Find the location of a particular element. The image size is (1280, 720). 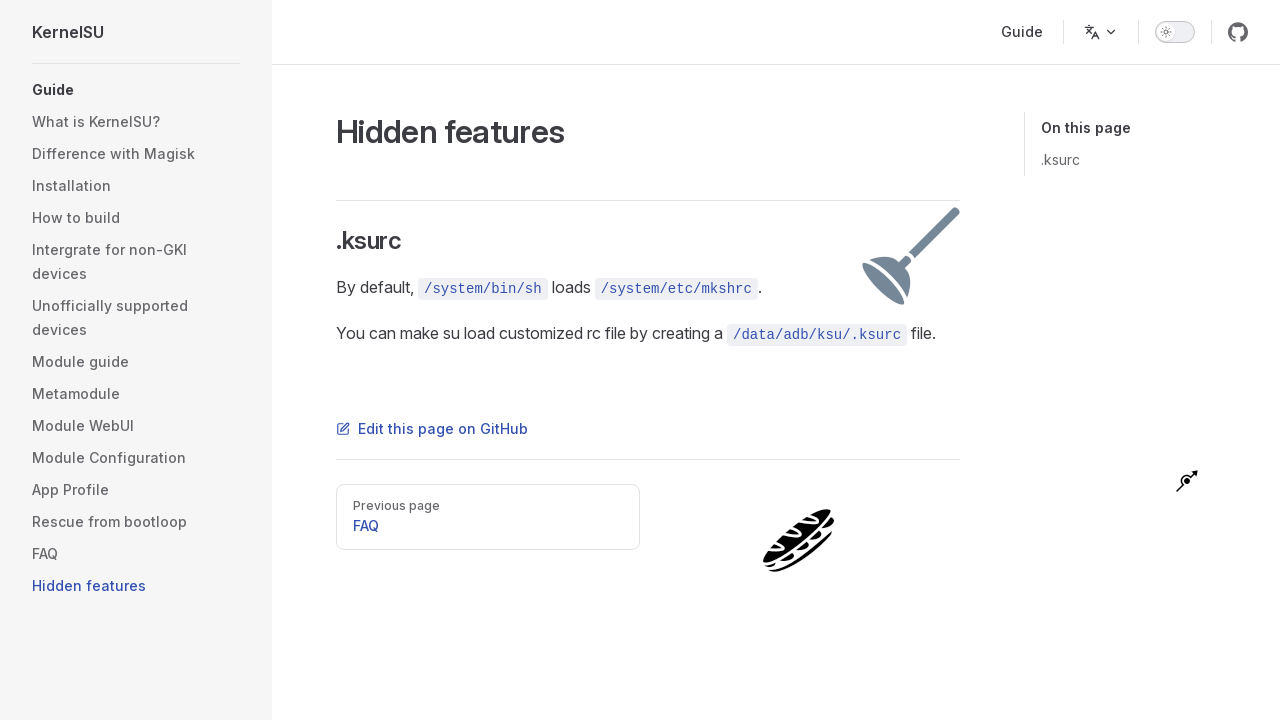

indicates an alternate route or detour ahead is located at coordinates (1187, 481).